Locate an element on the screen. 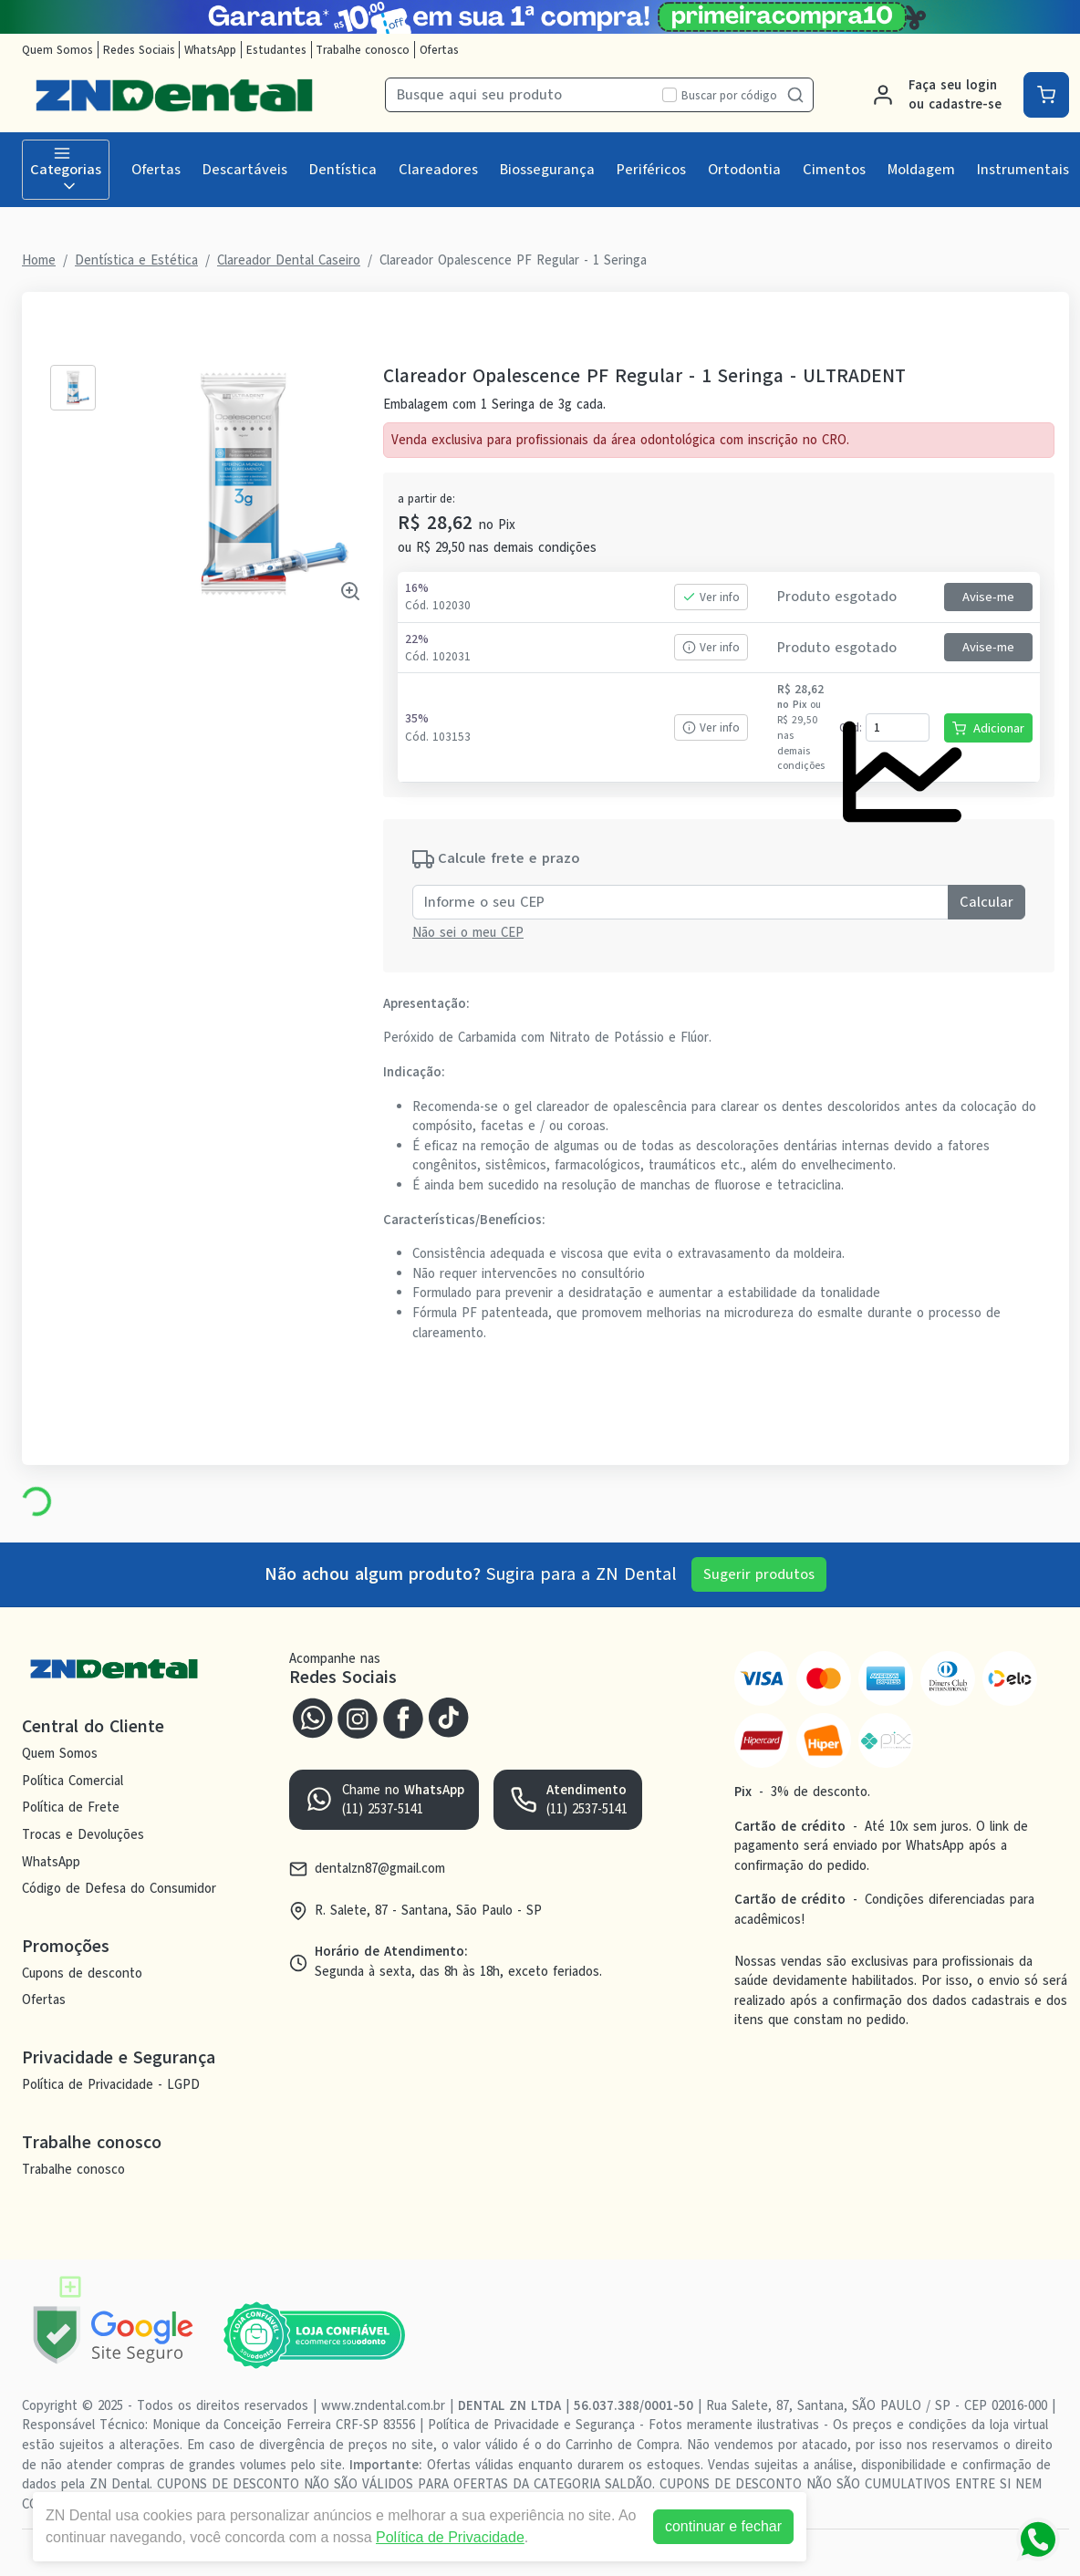 The image size is (1080, 2576). view analytics or statistics is located at coordinates (902, 772).